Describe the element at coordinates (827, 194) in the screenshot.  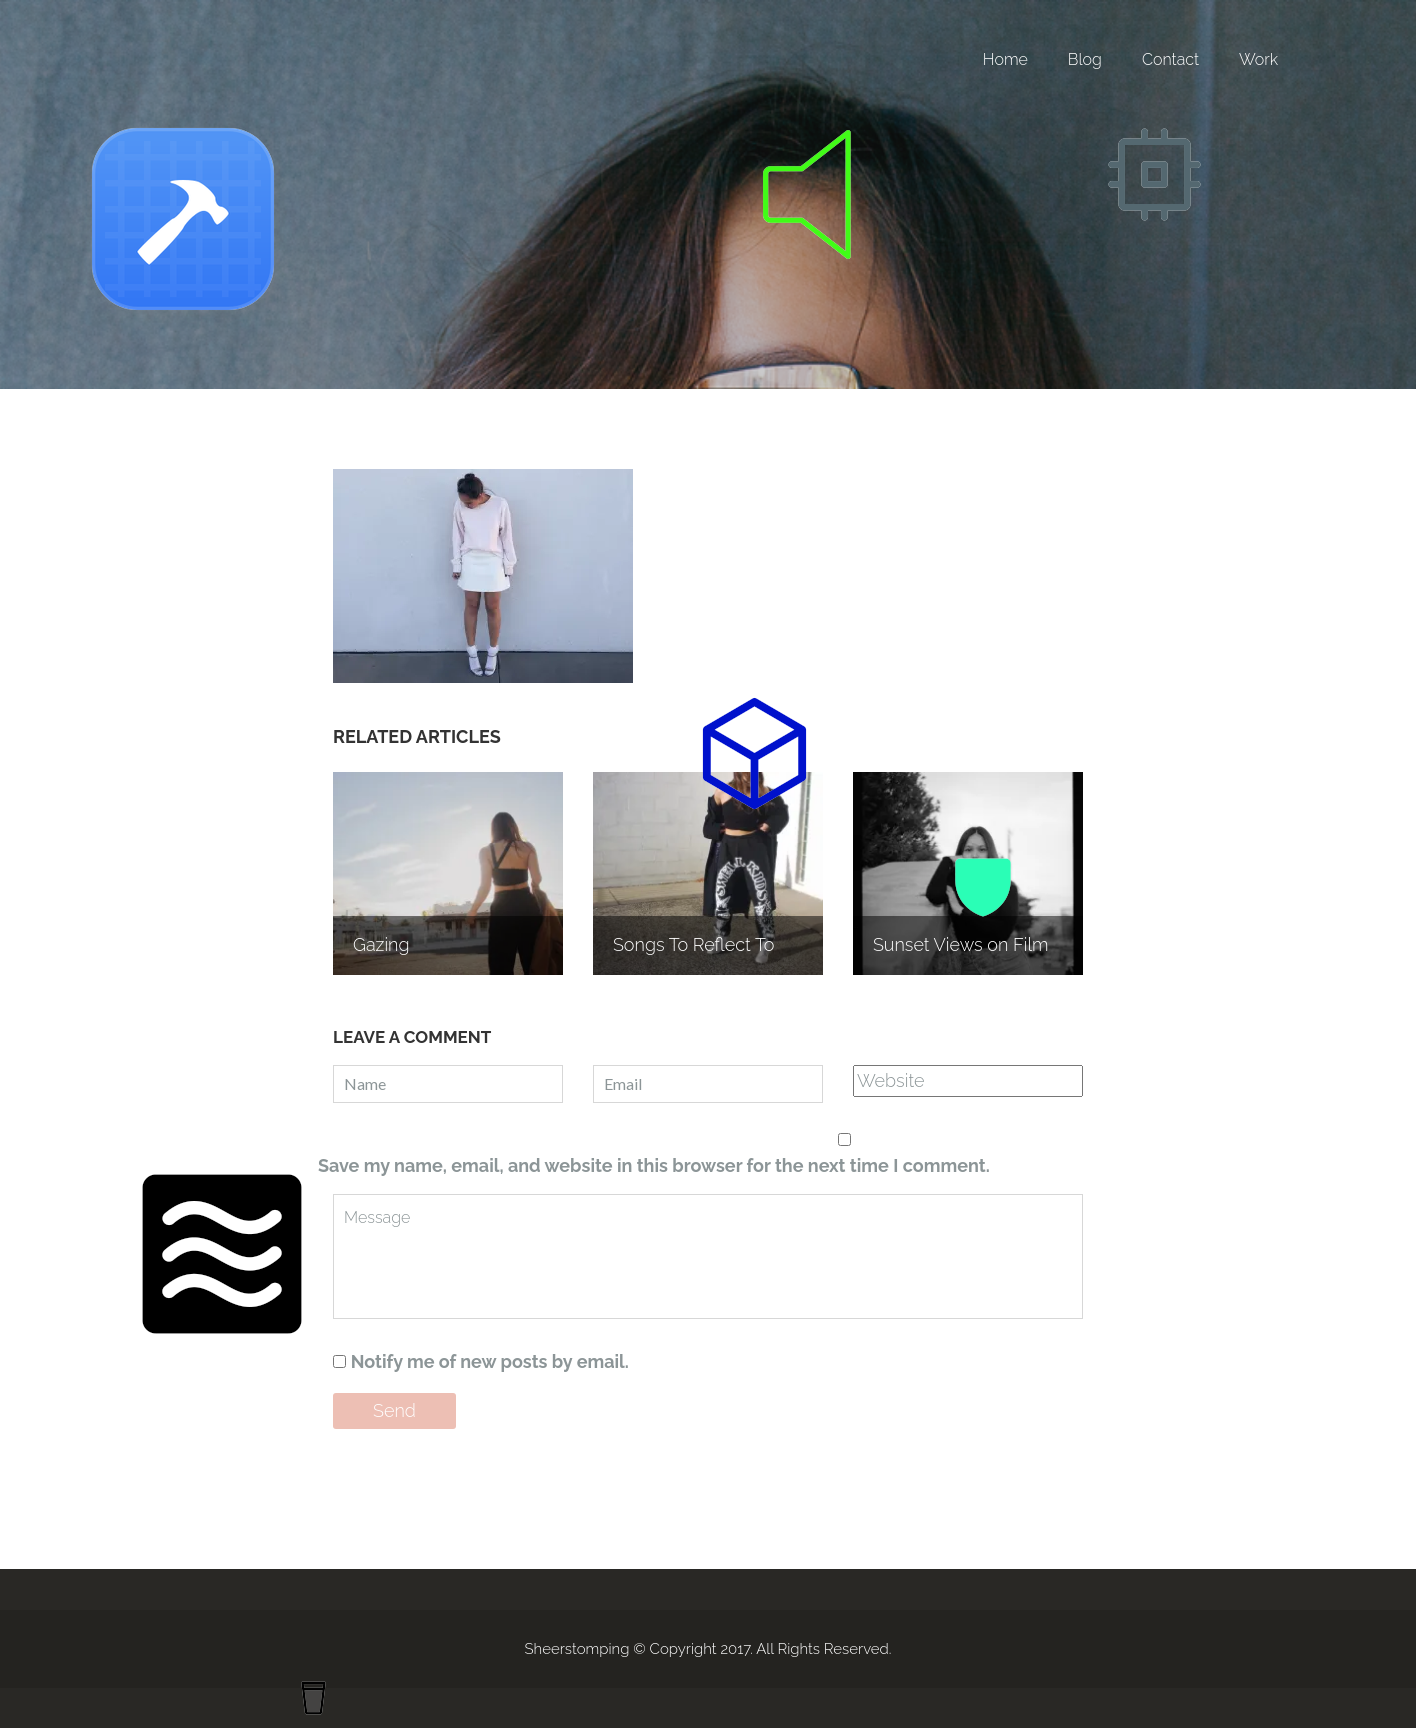
I see `speaker with no audio output` at that location.